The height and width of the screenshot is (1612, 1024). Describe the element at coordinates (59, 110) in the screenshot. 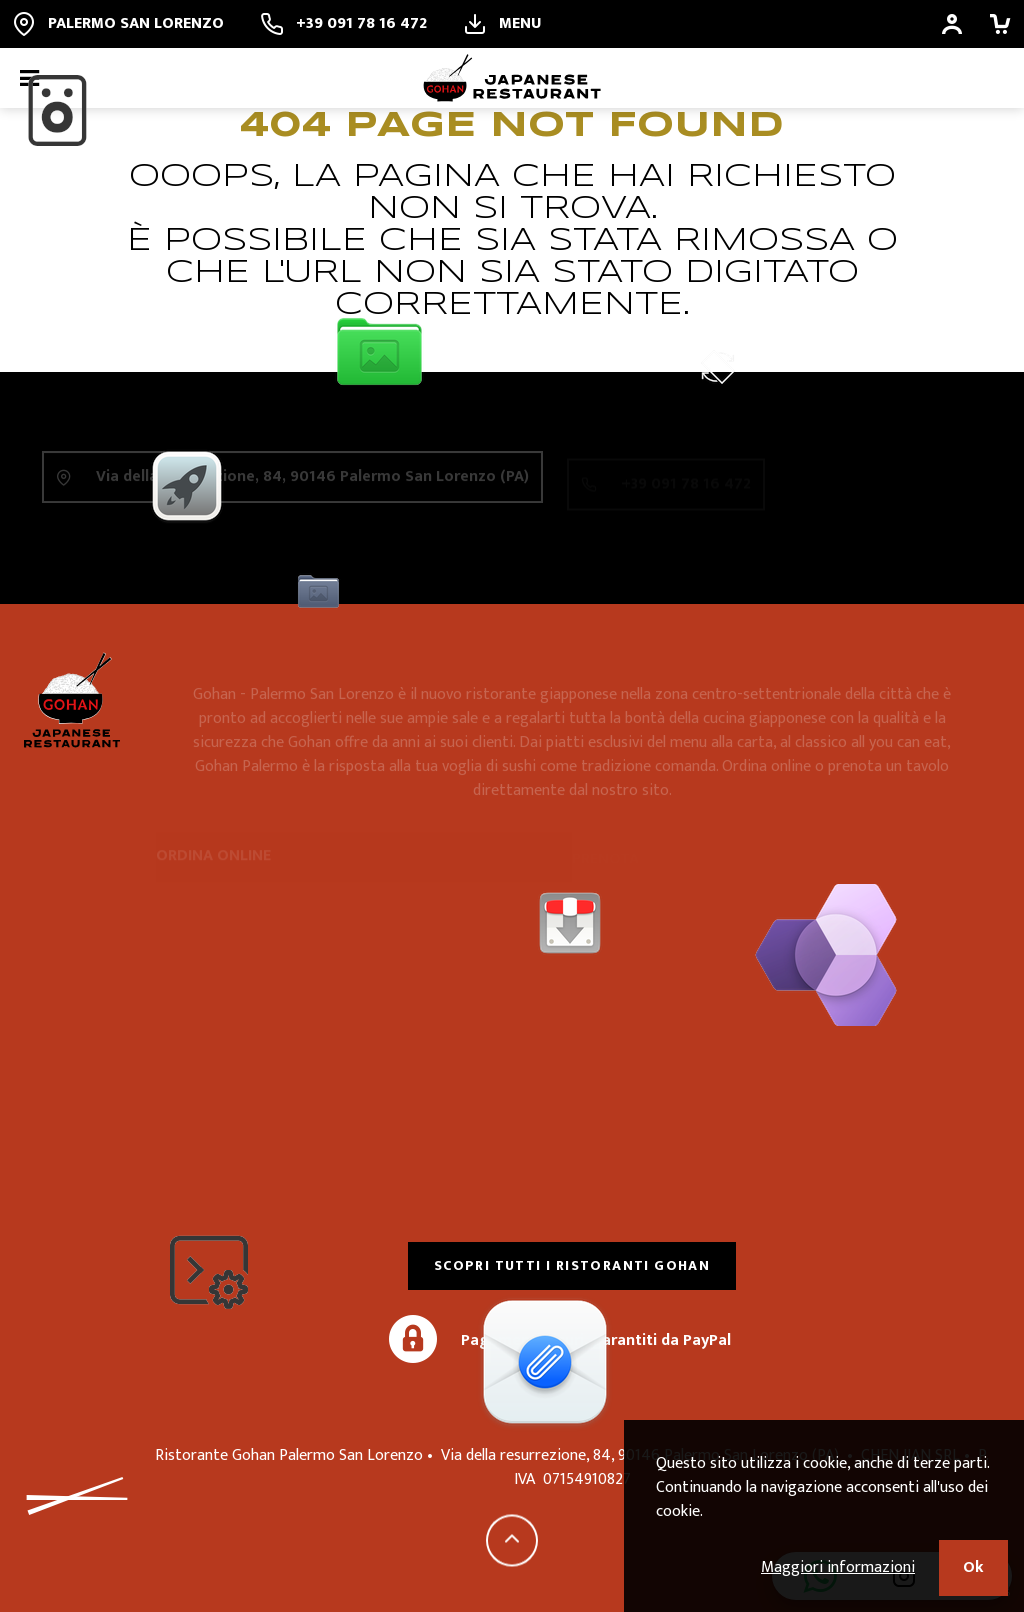

I see `open rhythmbox music player` at that location.